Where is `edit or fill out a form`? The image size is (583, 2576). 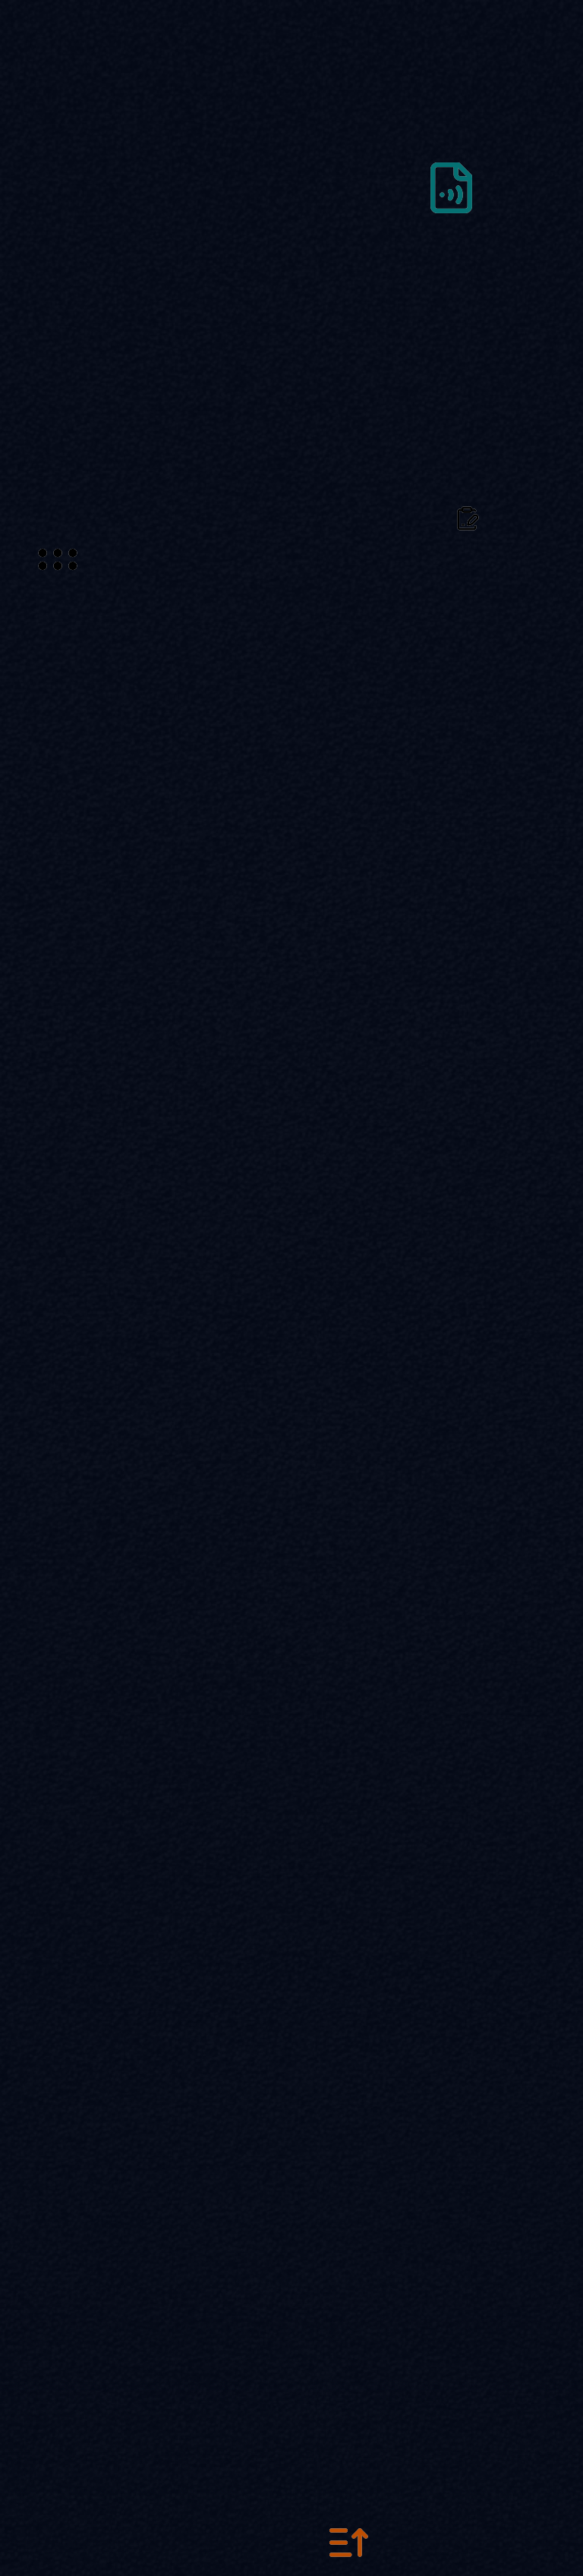 edit or fill out a form is located at coordinates (467, 518).